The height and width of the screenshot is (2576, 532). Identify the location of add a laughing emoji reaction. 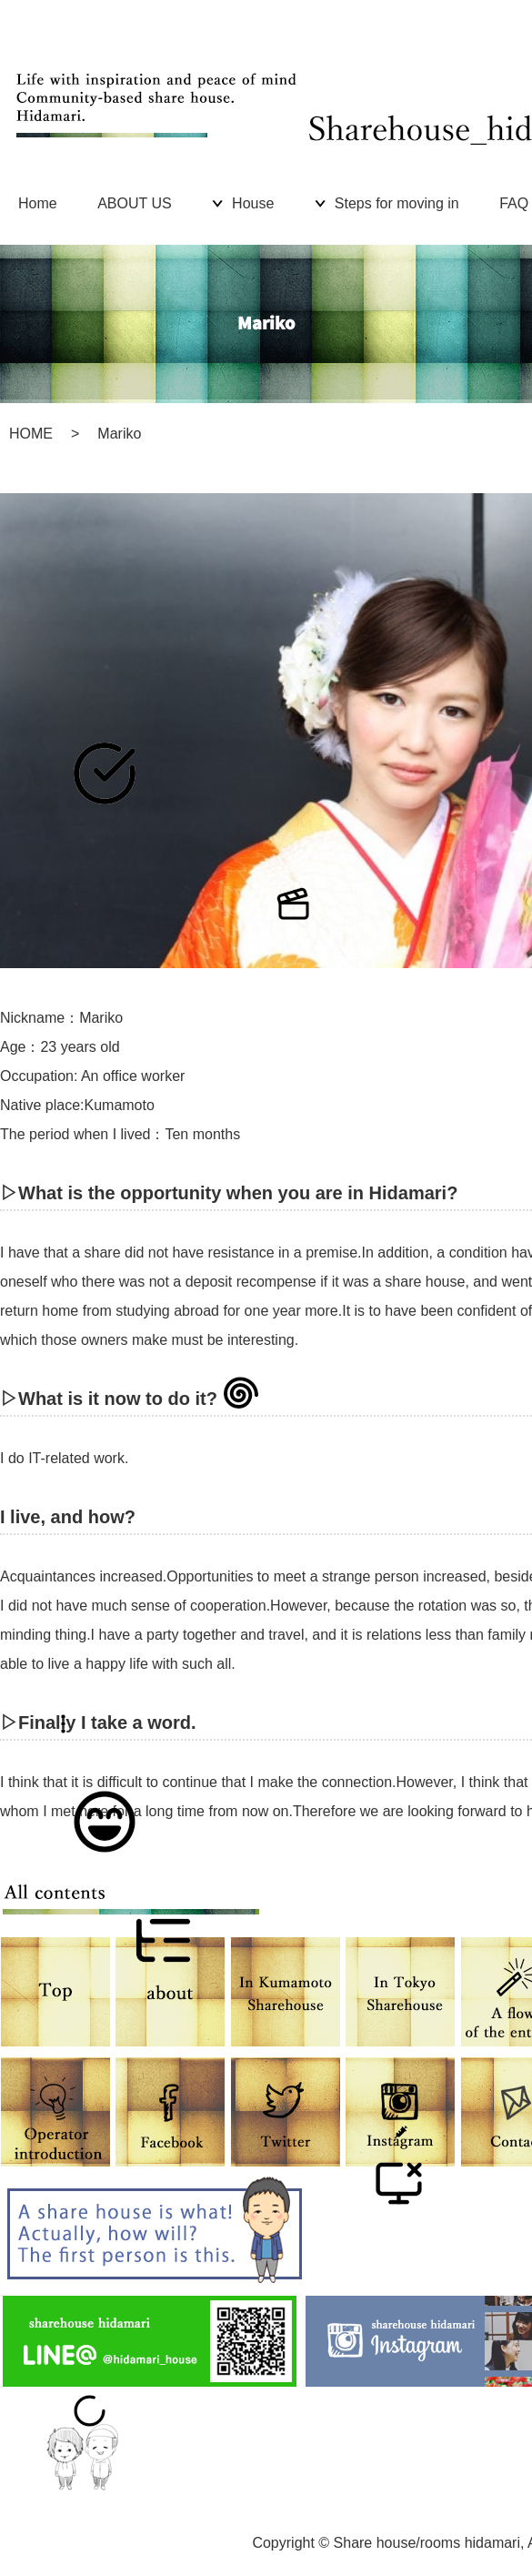
(105, 1822).